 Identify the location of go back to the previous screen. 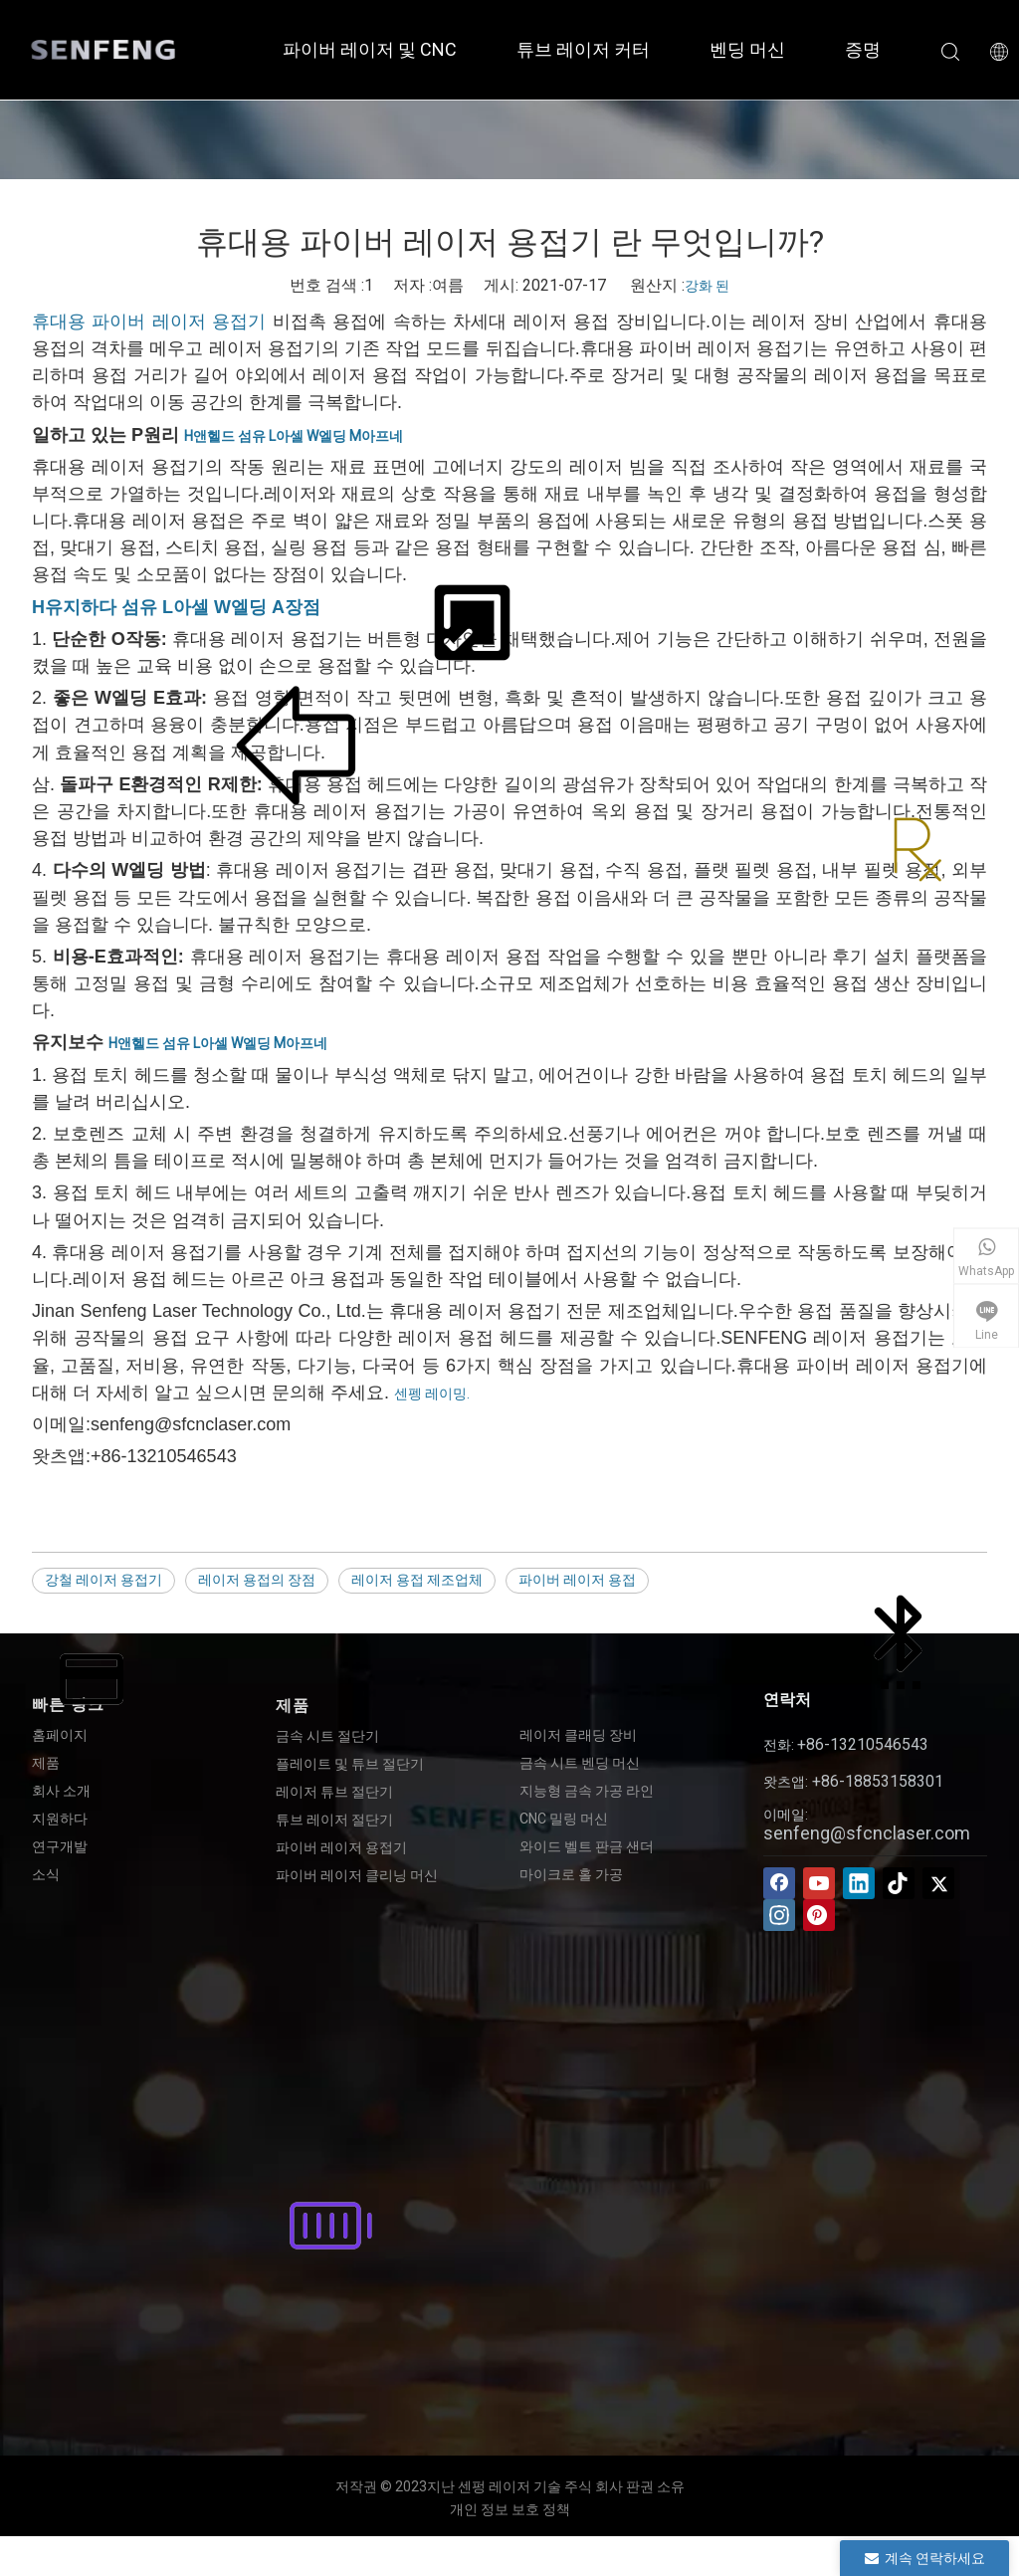
(301, 746).